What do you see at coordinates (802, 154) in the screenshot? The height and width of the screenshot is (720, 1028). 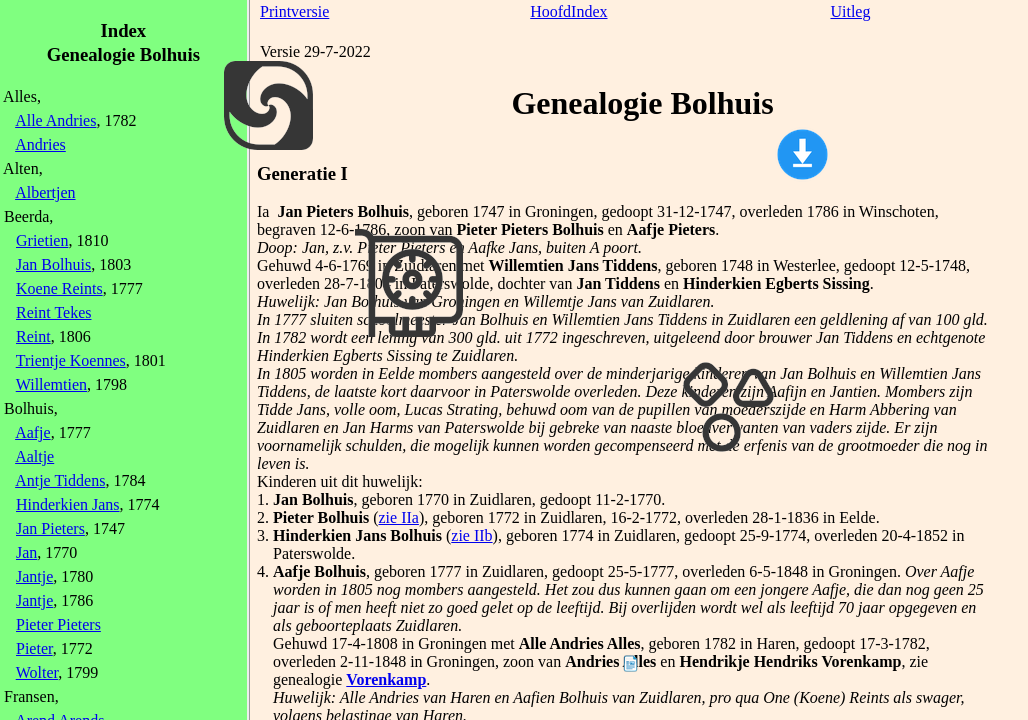 I see `indicates a downloaded or downloading file` at bounding box center [802, 154].